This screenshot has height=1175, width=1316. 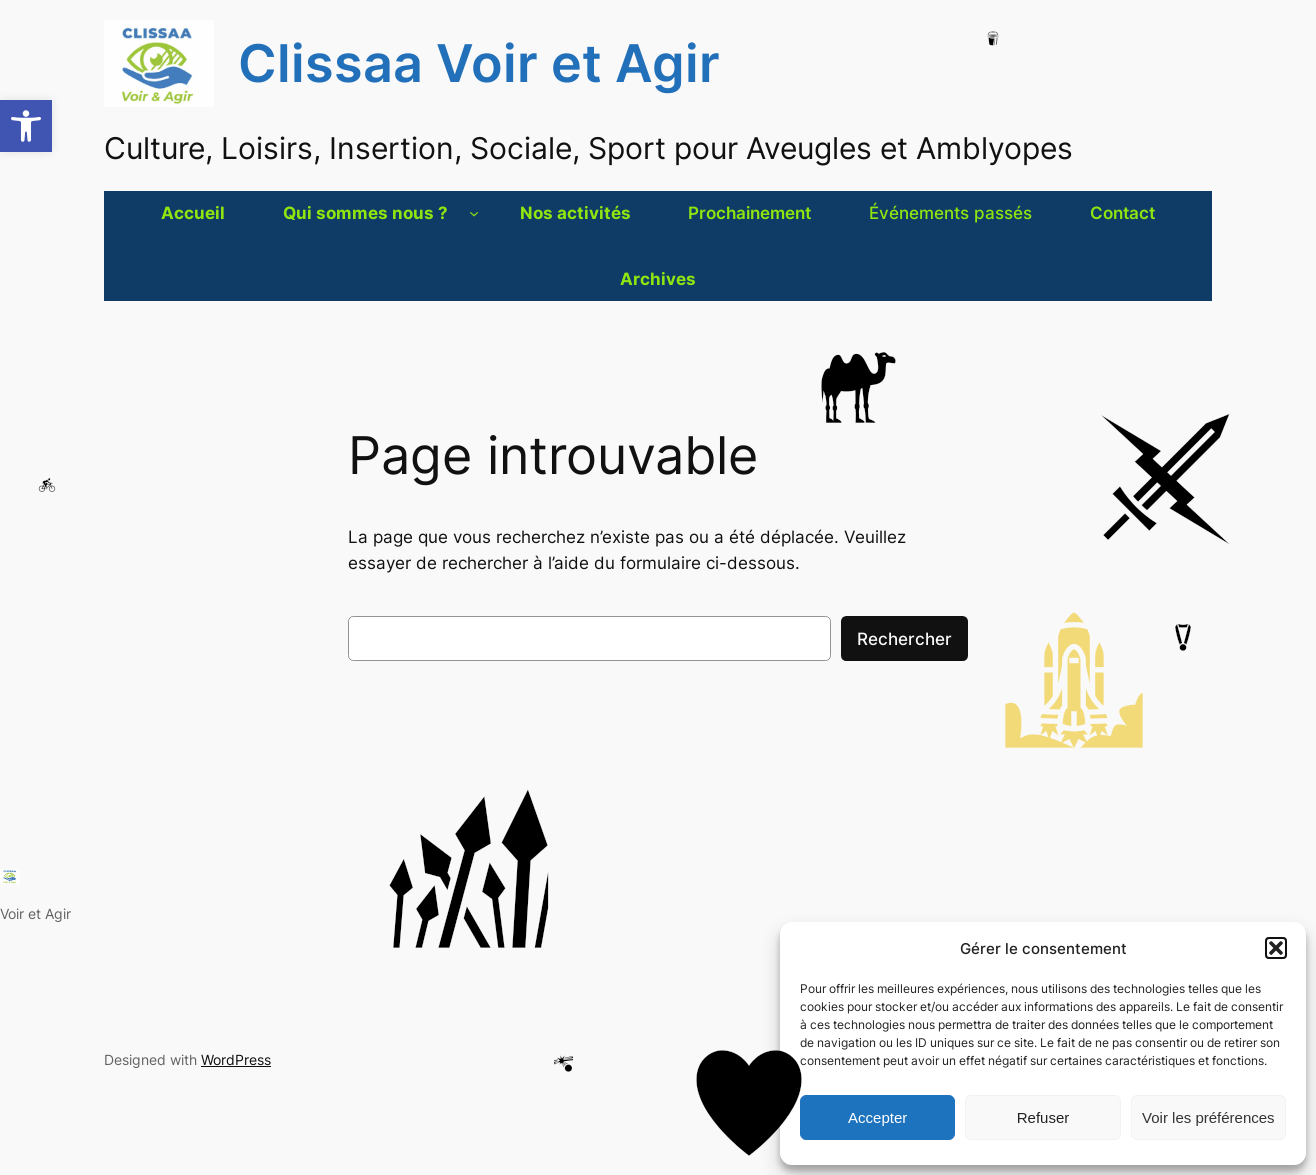 What do you see at coordinates (563, 1063) in the screenshot?
I see `indicates ricochet or bounce effect in gameplay` at bounding box center [563, 1063].